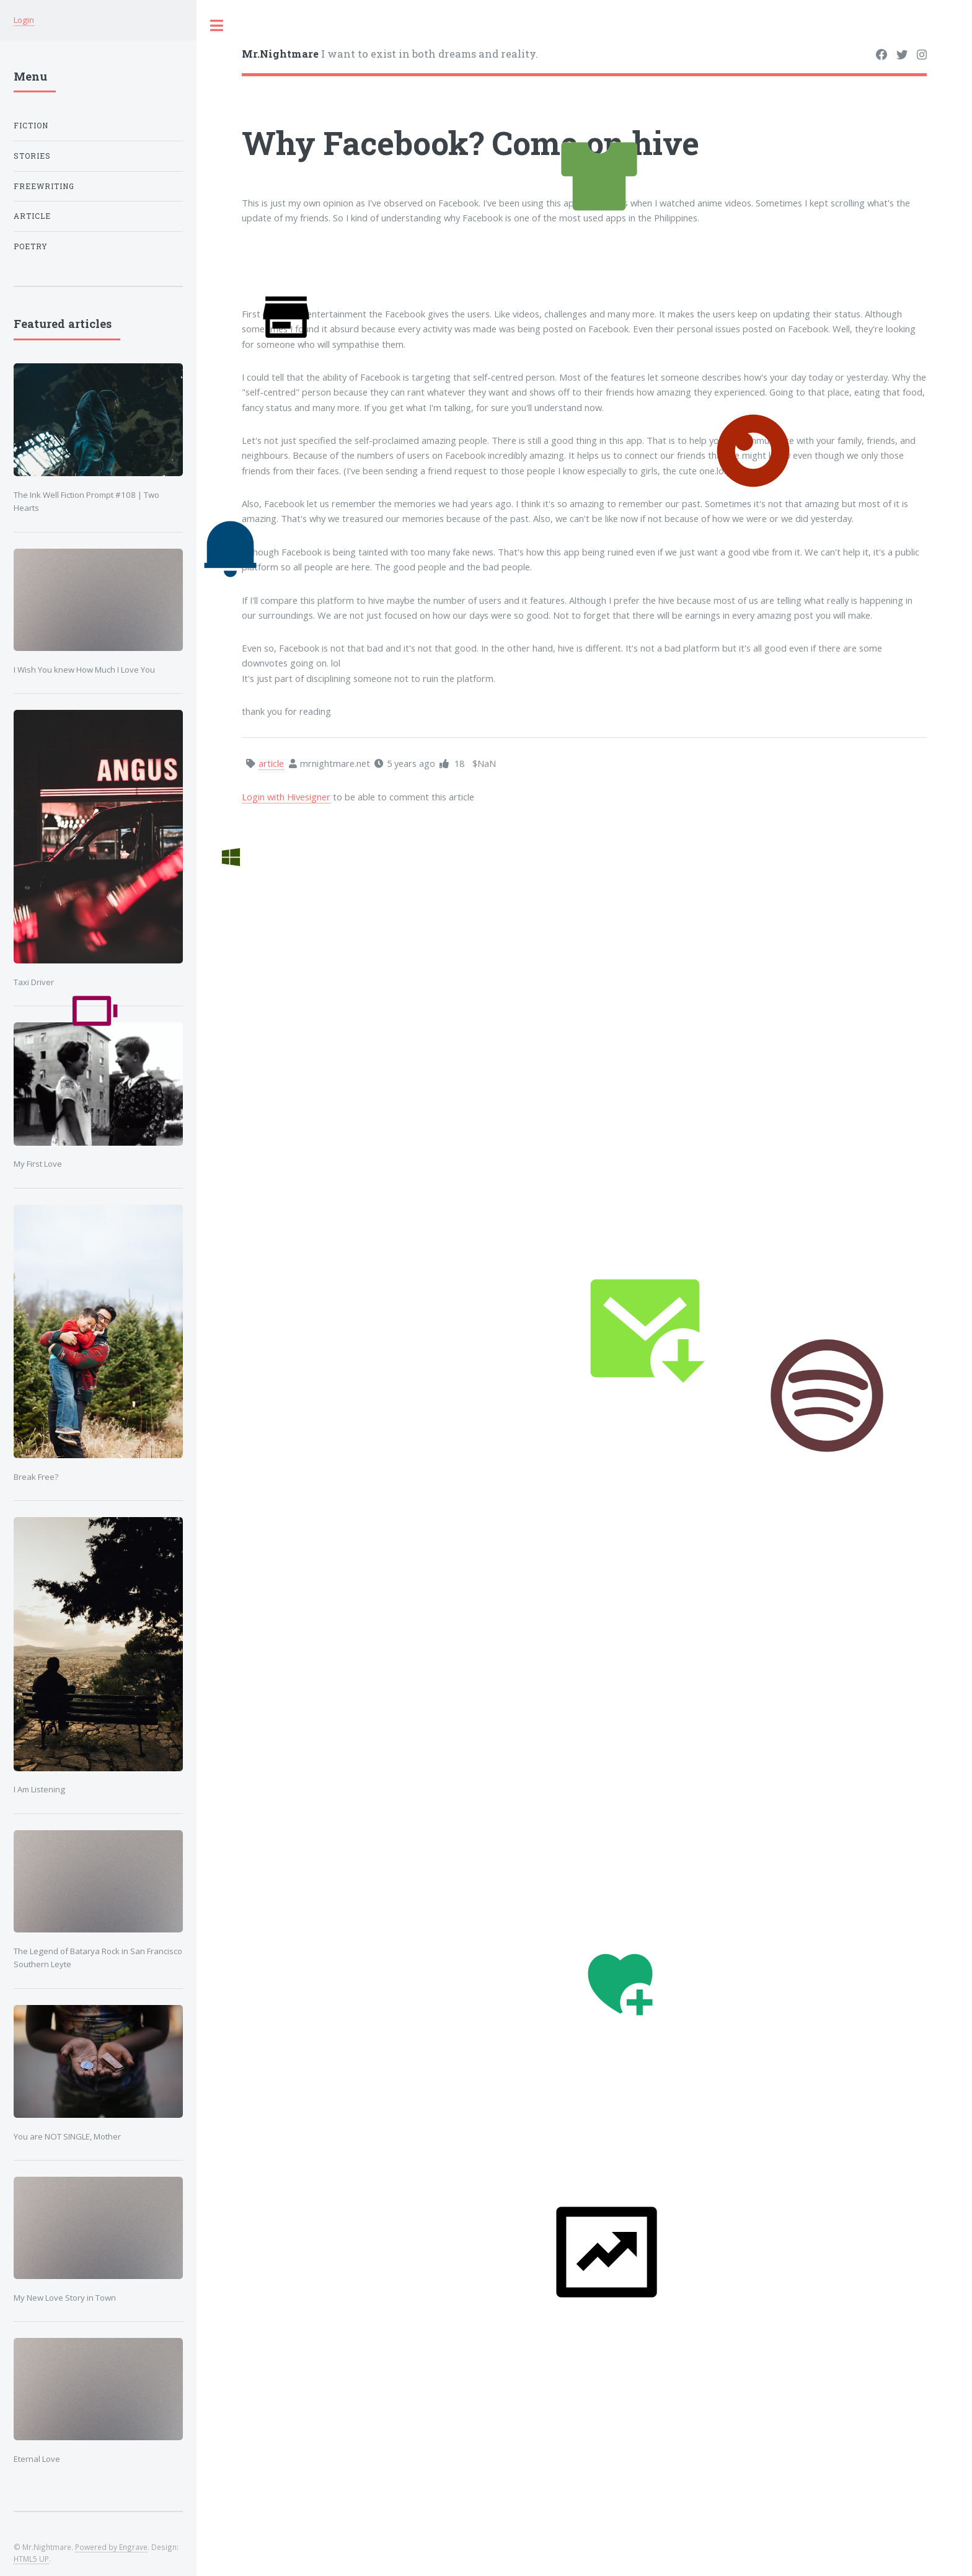 The width and height of the screenshot is (972, 2576). What do you see at coordinates (620, 1983) in the screenshot?
I see `add to favorites` at bounding box center [620, 1983].